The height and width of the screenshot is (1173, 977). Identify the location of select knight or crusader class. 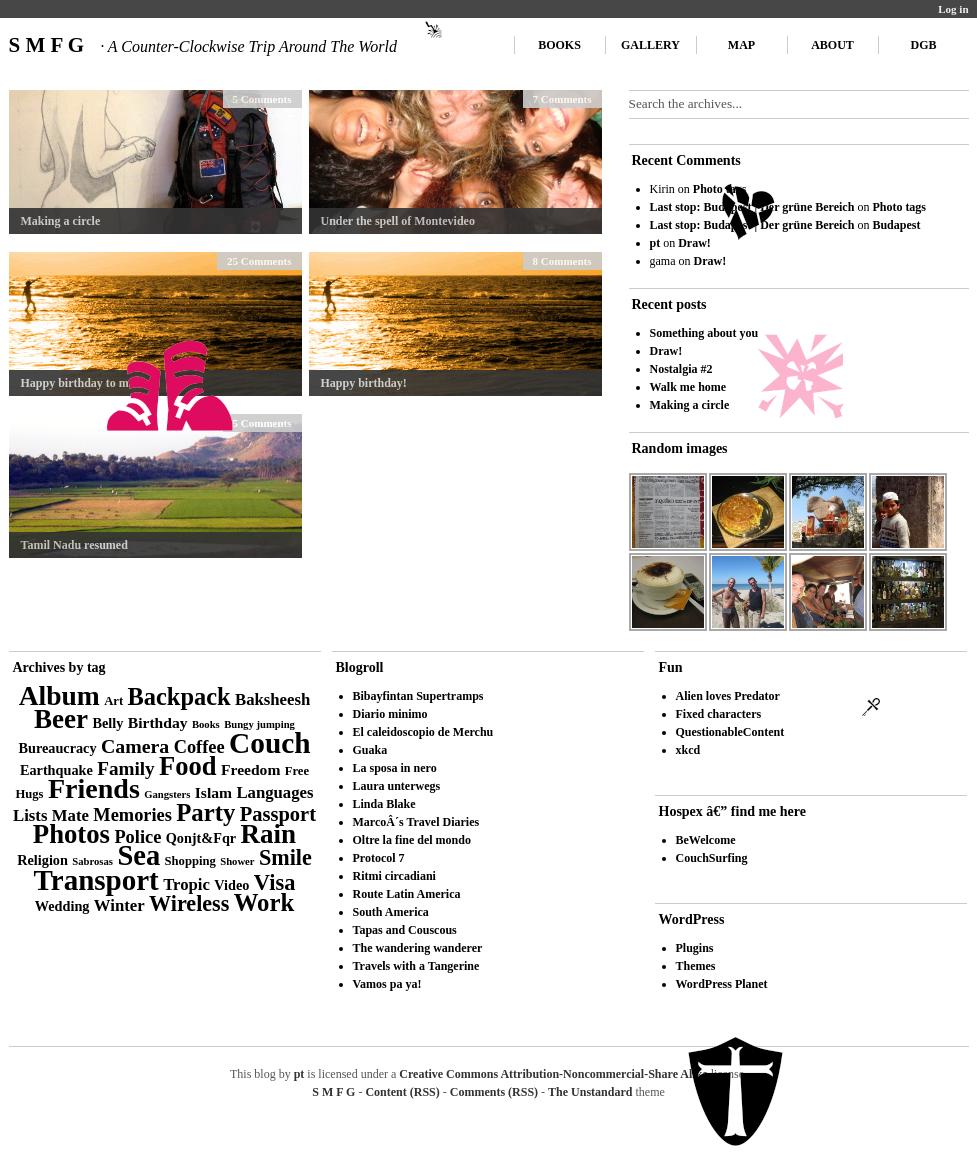
(735, 1091).